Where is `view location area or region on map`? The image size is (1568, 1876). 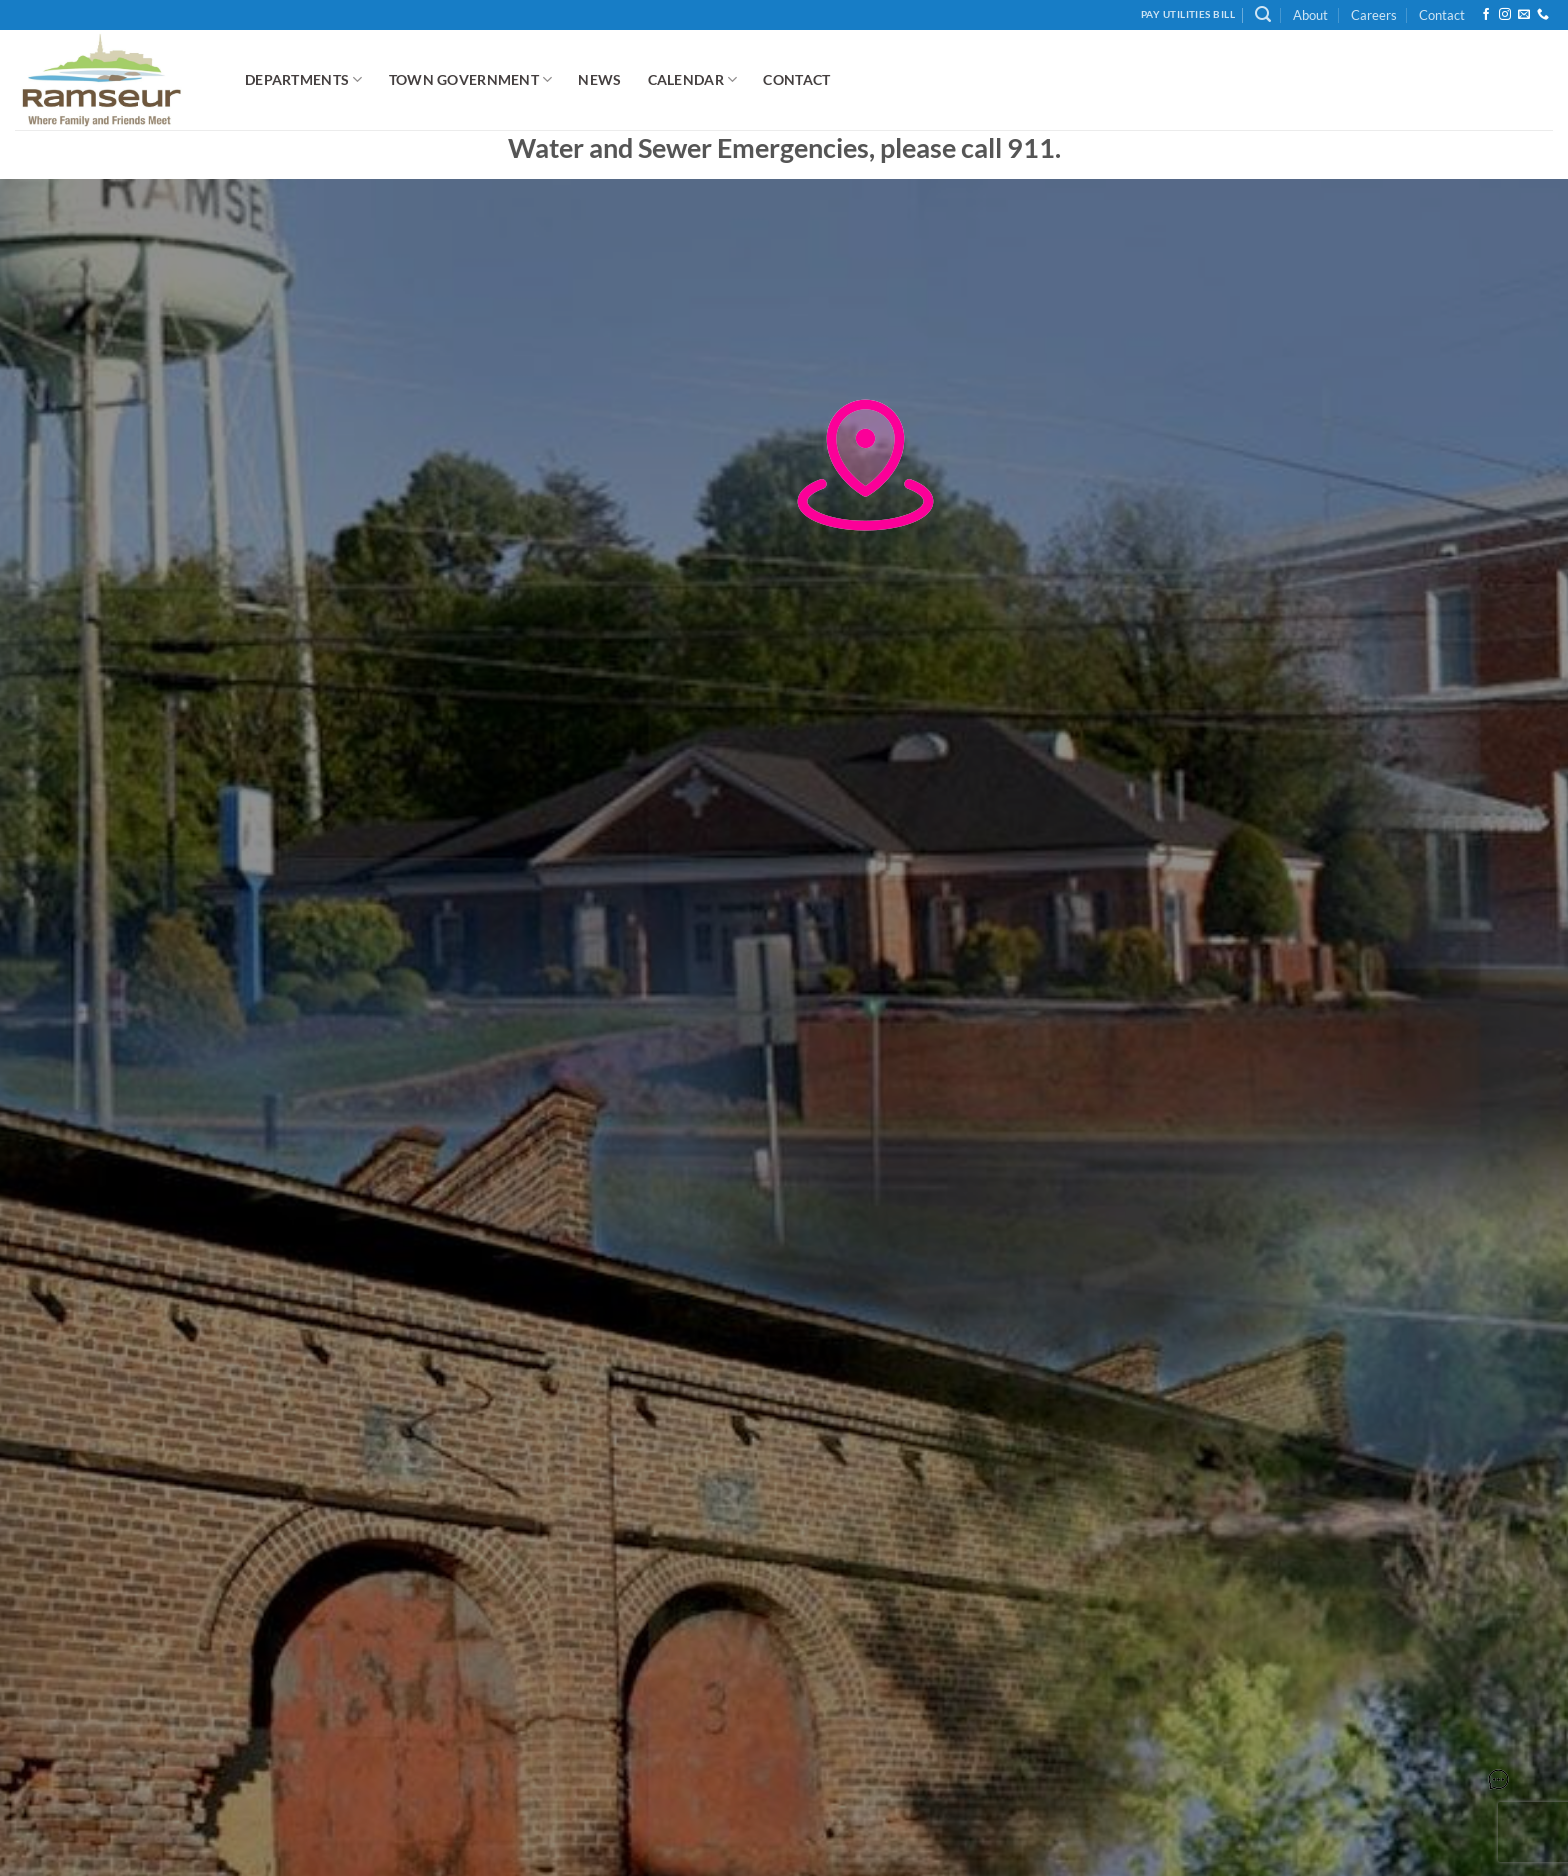
view location area or region on map is located at coordinates (865, 467).